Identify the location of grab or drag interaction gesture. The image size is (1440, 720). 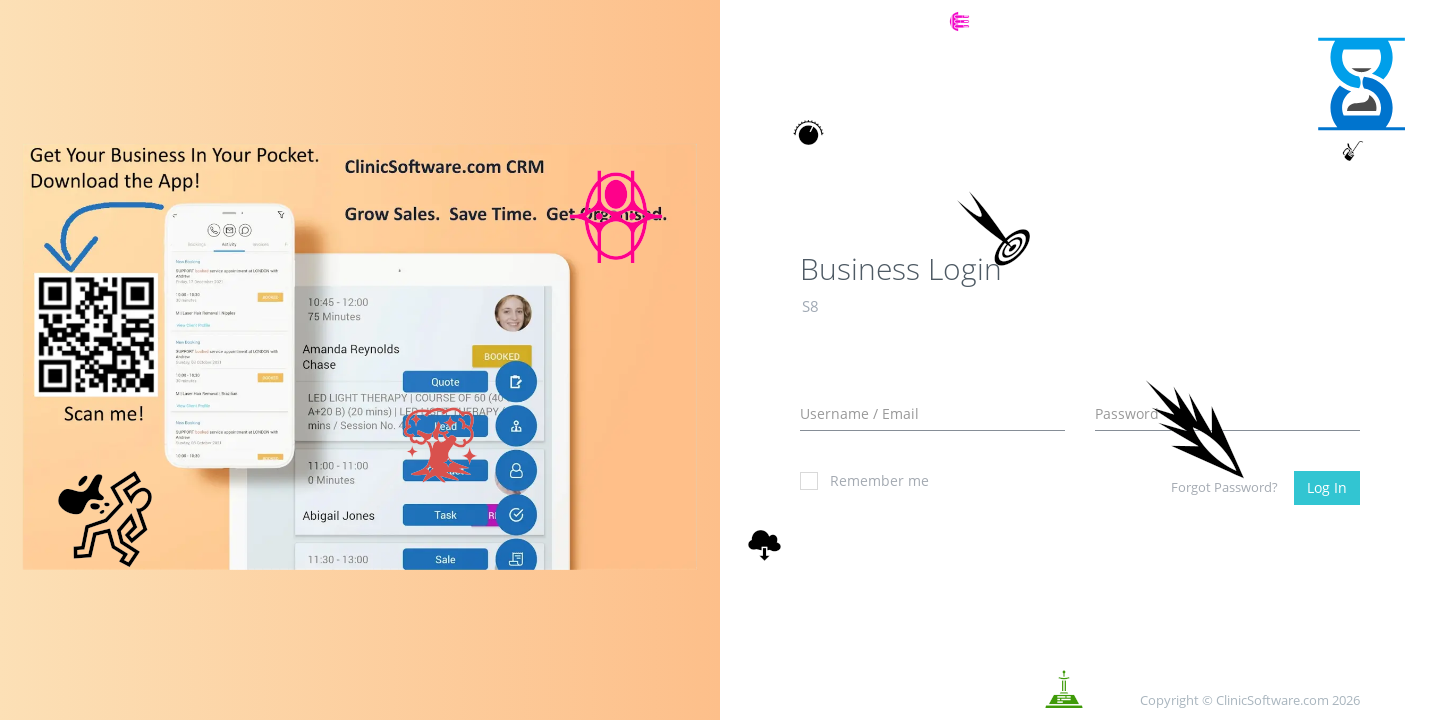
(959, 21).